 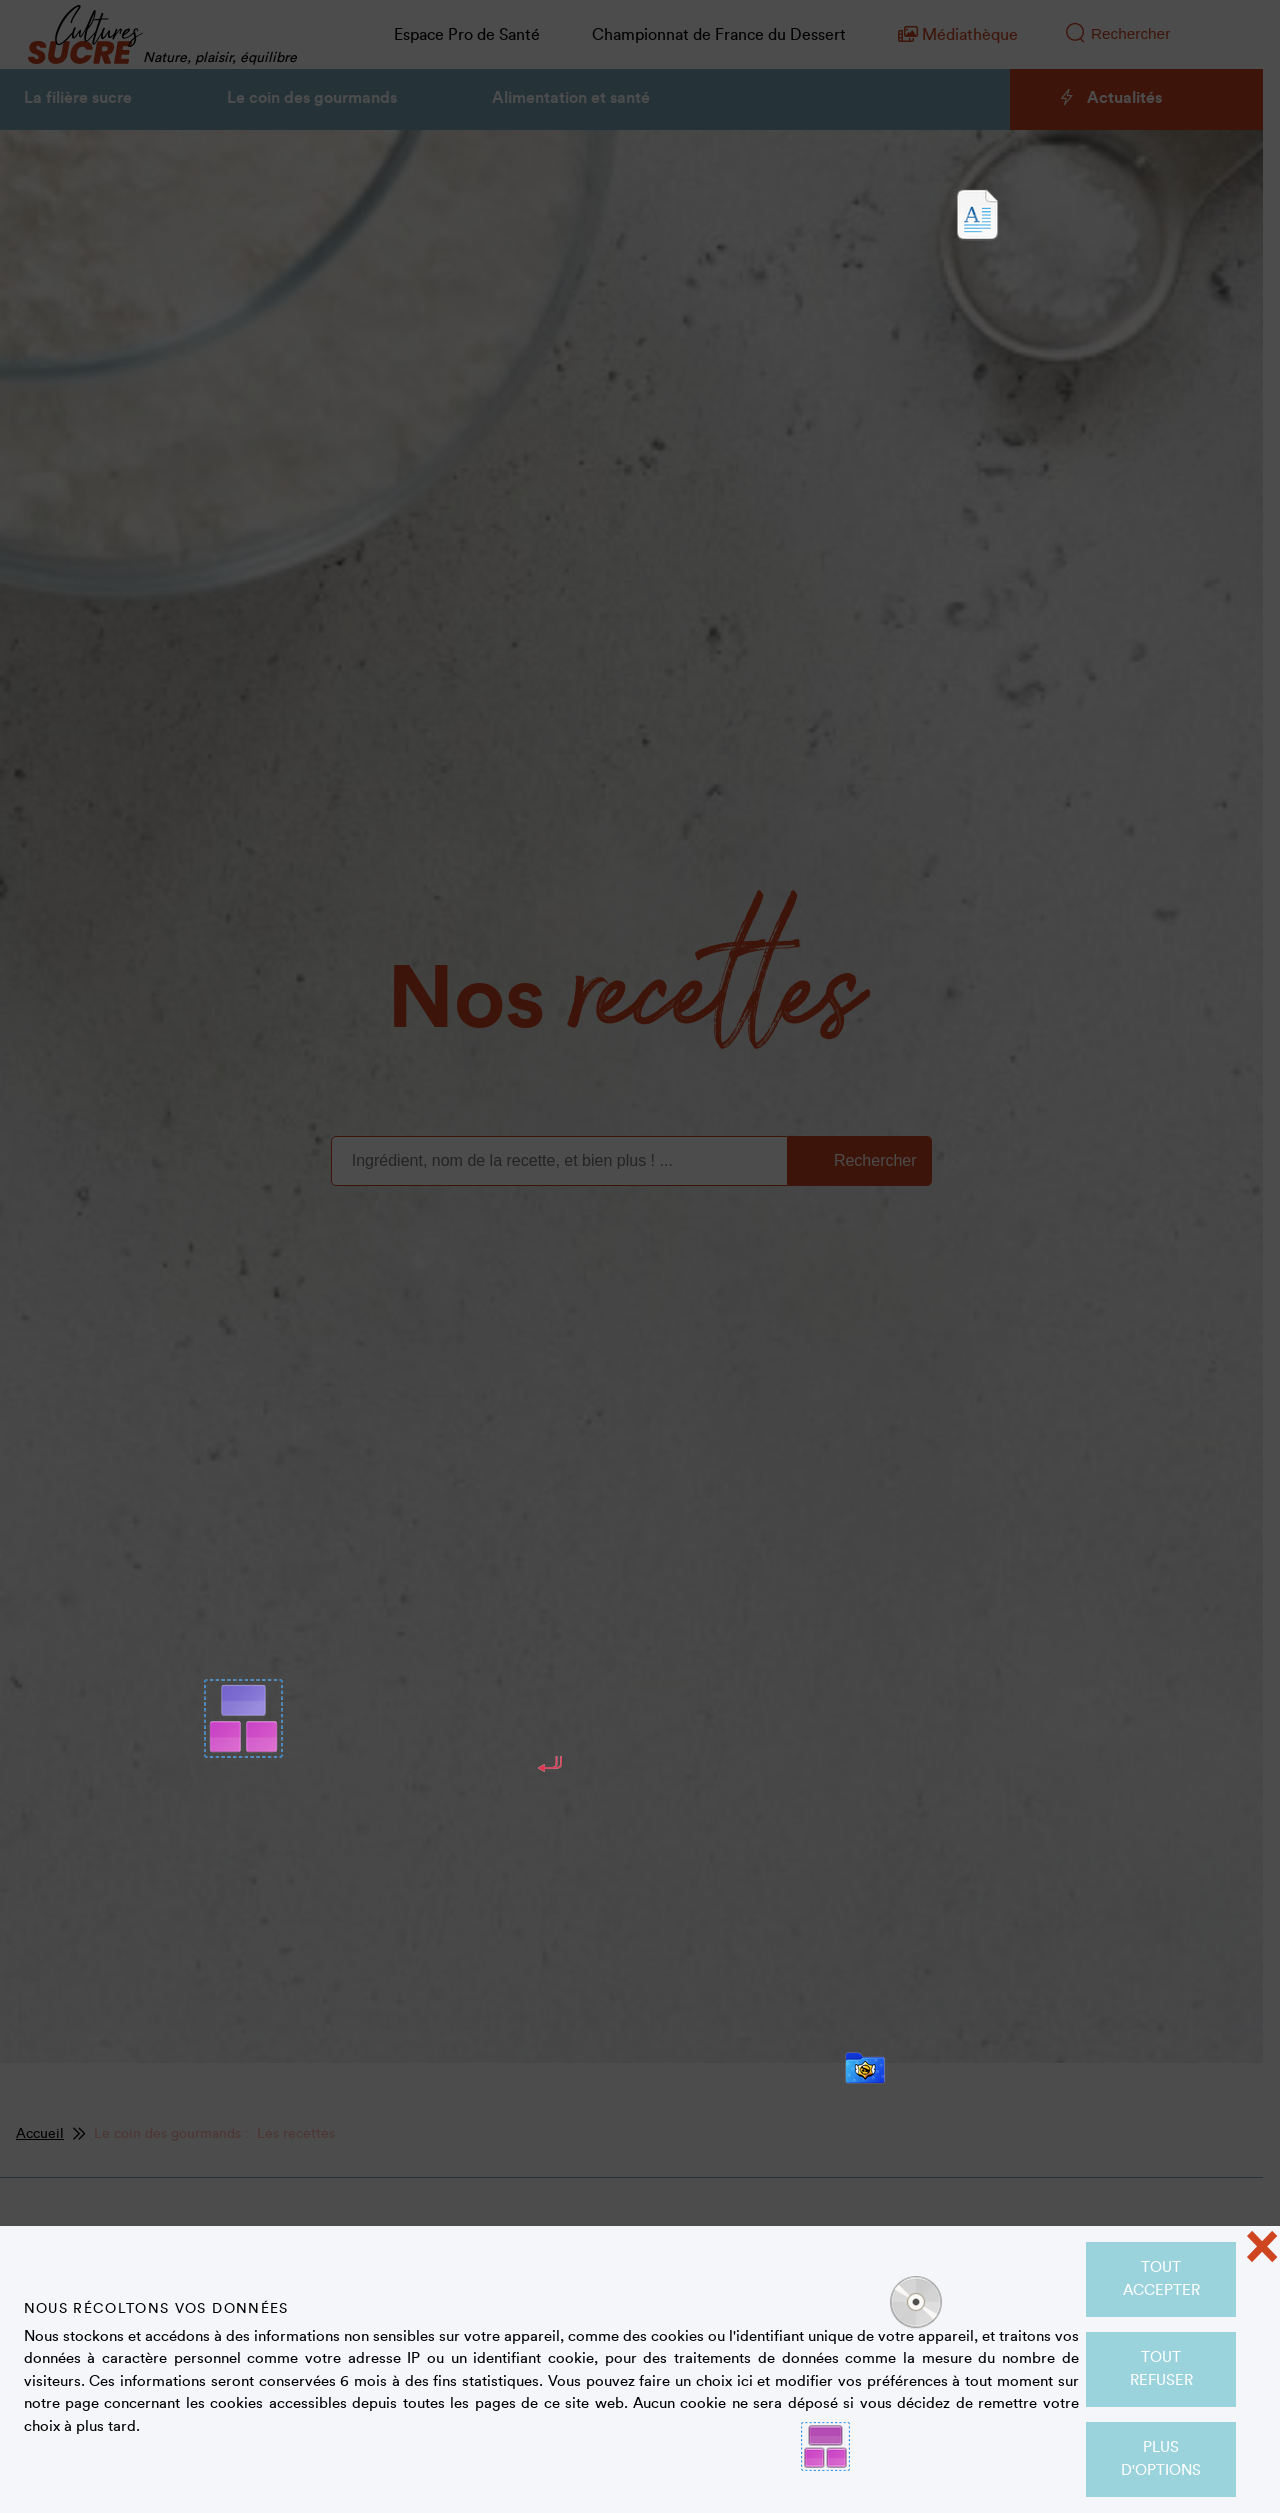 What do you see at coordinates (549, 1762) in the screenshot?
I see `reply to all recipients of an email` at bounding box center [549, 1762].